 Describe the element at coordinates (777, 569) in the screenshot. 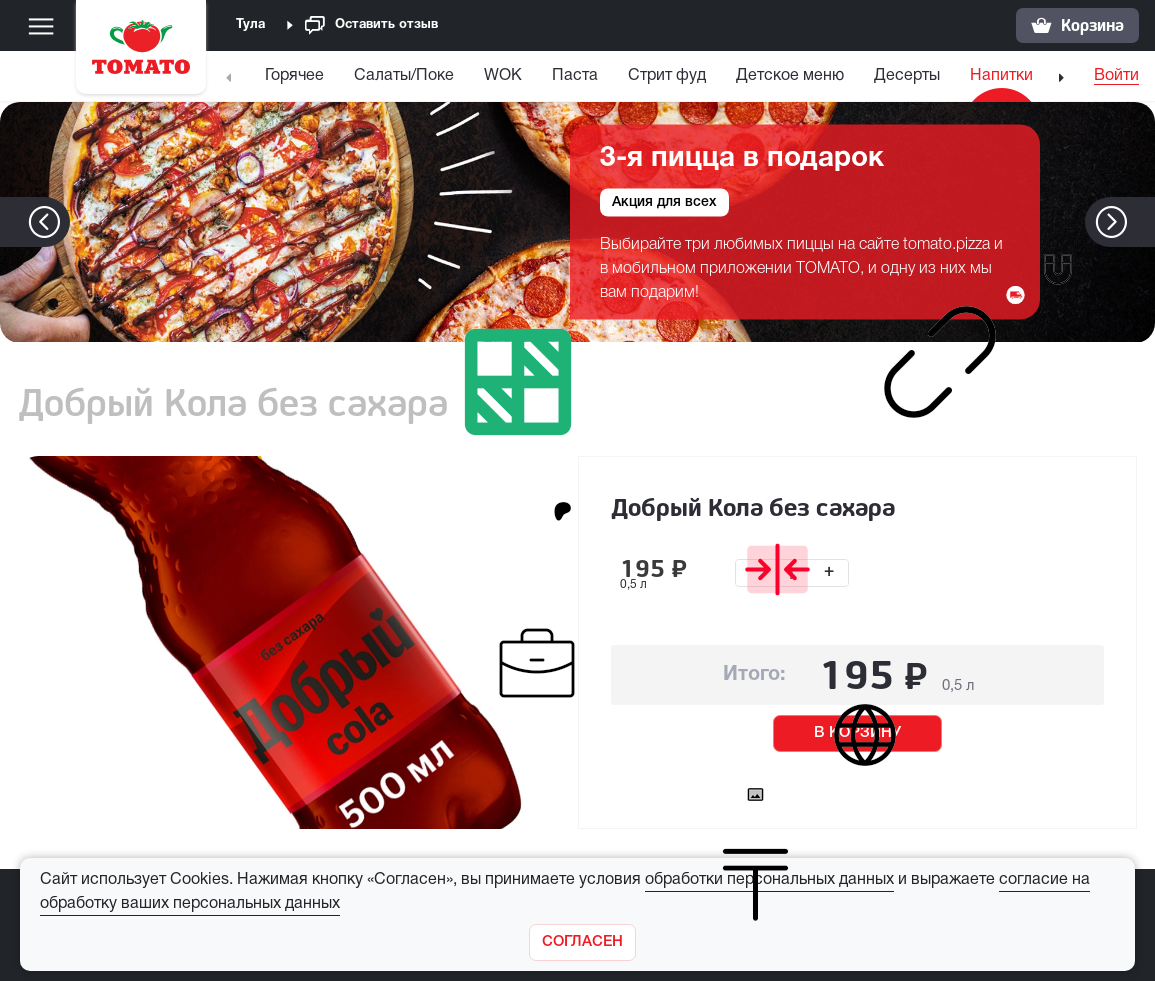

I see `collapse or minimize a panel horizontally` at that location.